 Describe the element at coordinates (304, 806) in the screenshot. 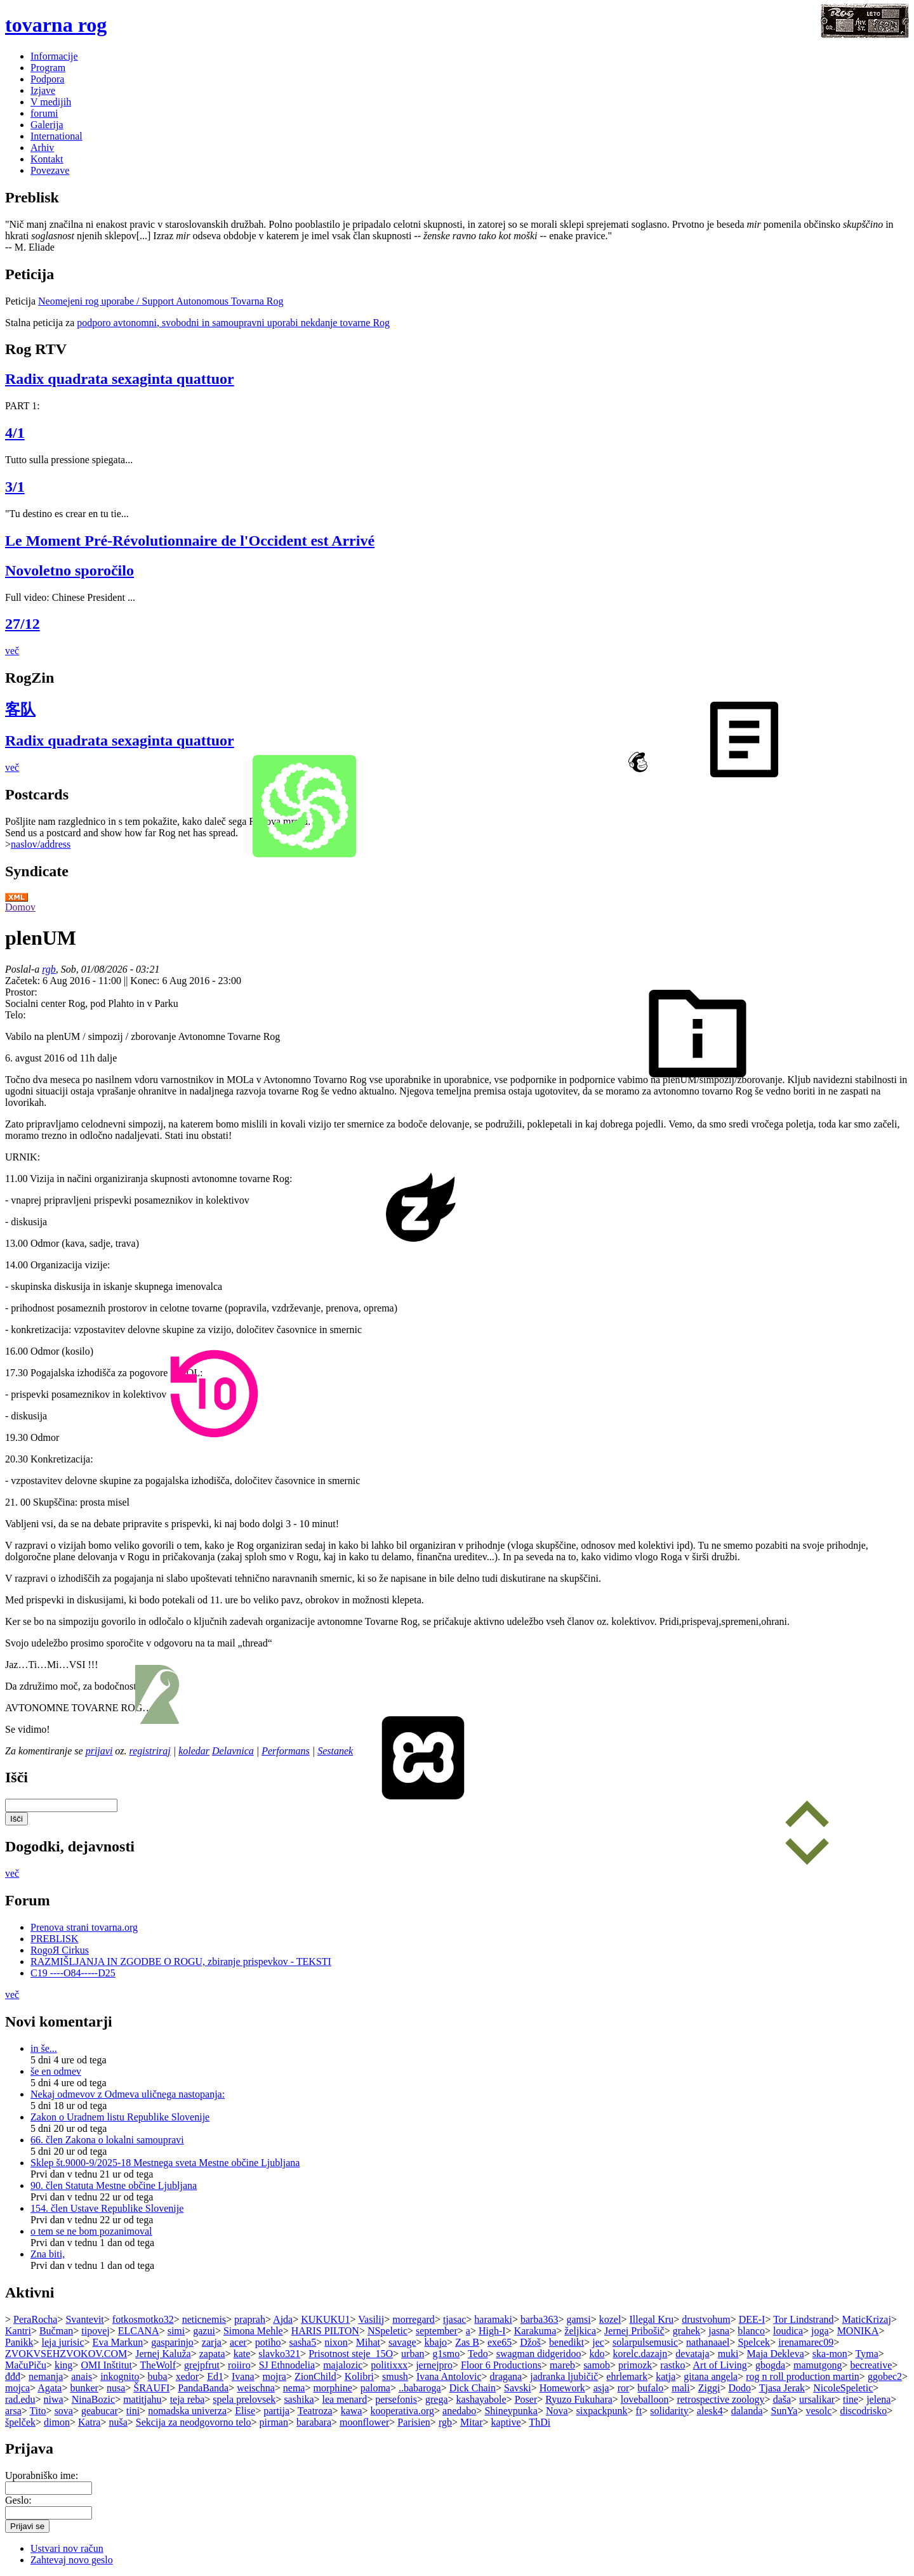

I see `visit codewars coding challenge platform` at that location.